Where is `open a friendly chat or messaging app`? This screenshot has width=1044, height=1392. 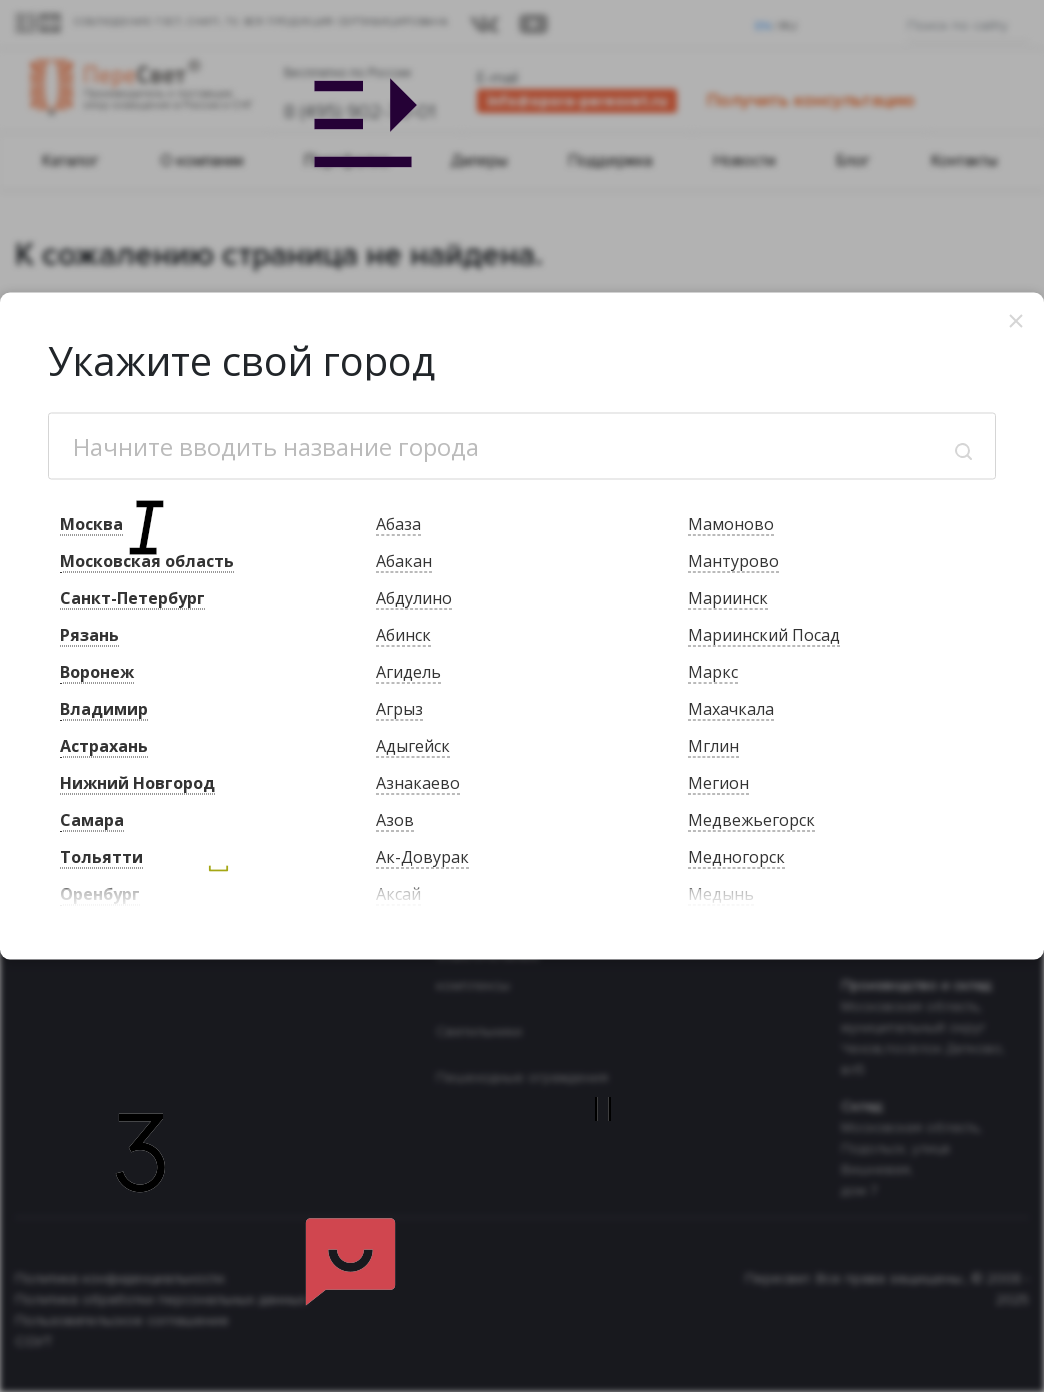 open a friendly chat or messaging app is located at coordinates (350, 1258).